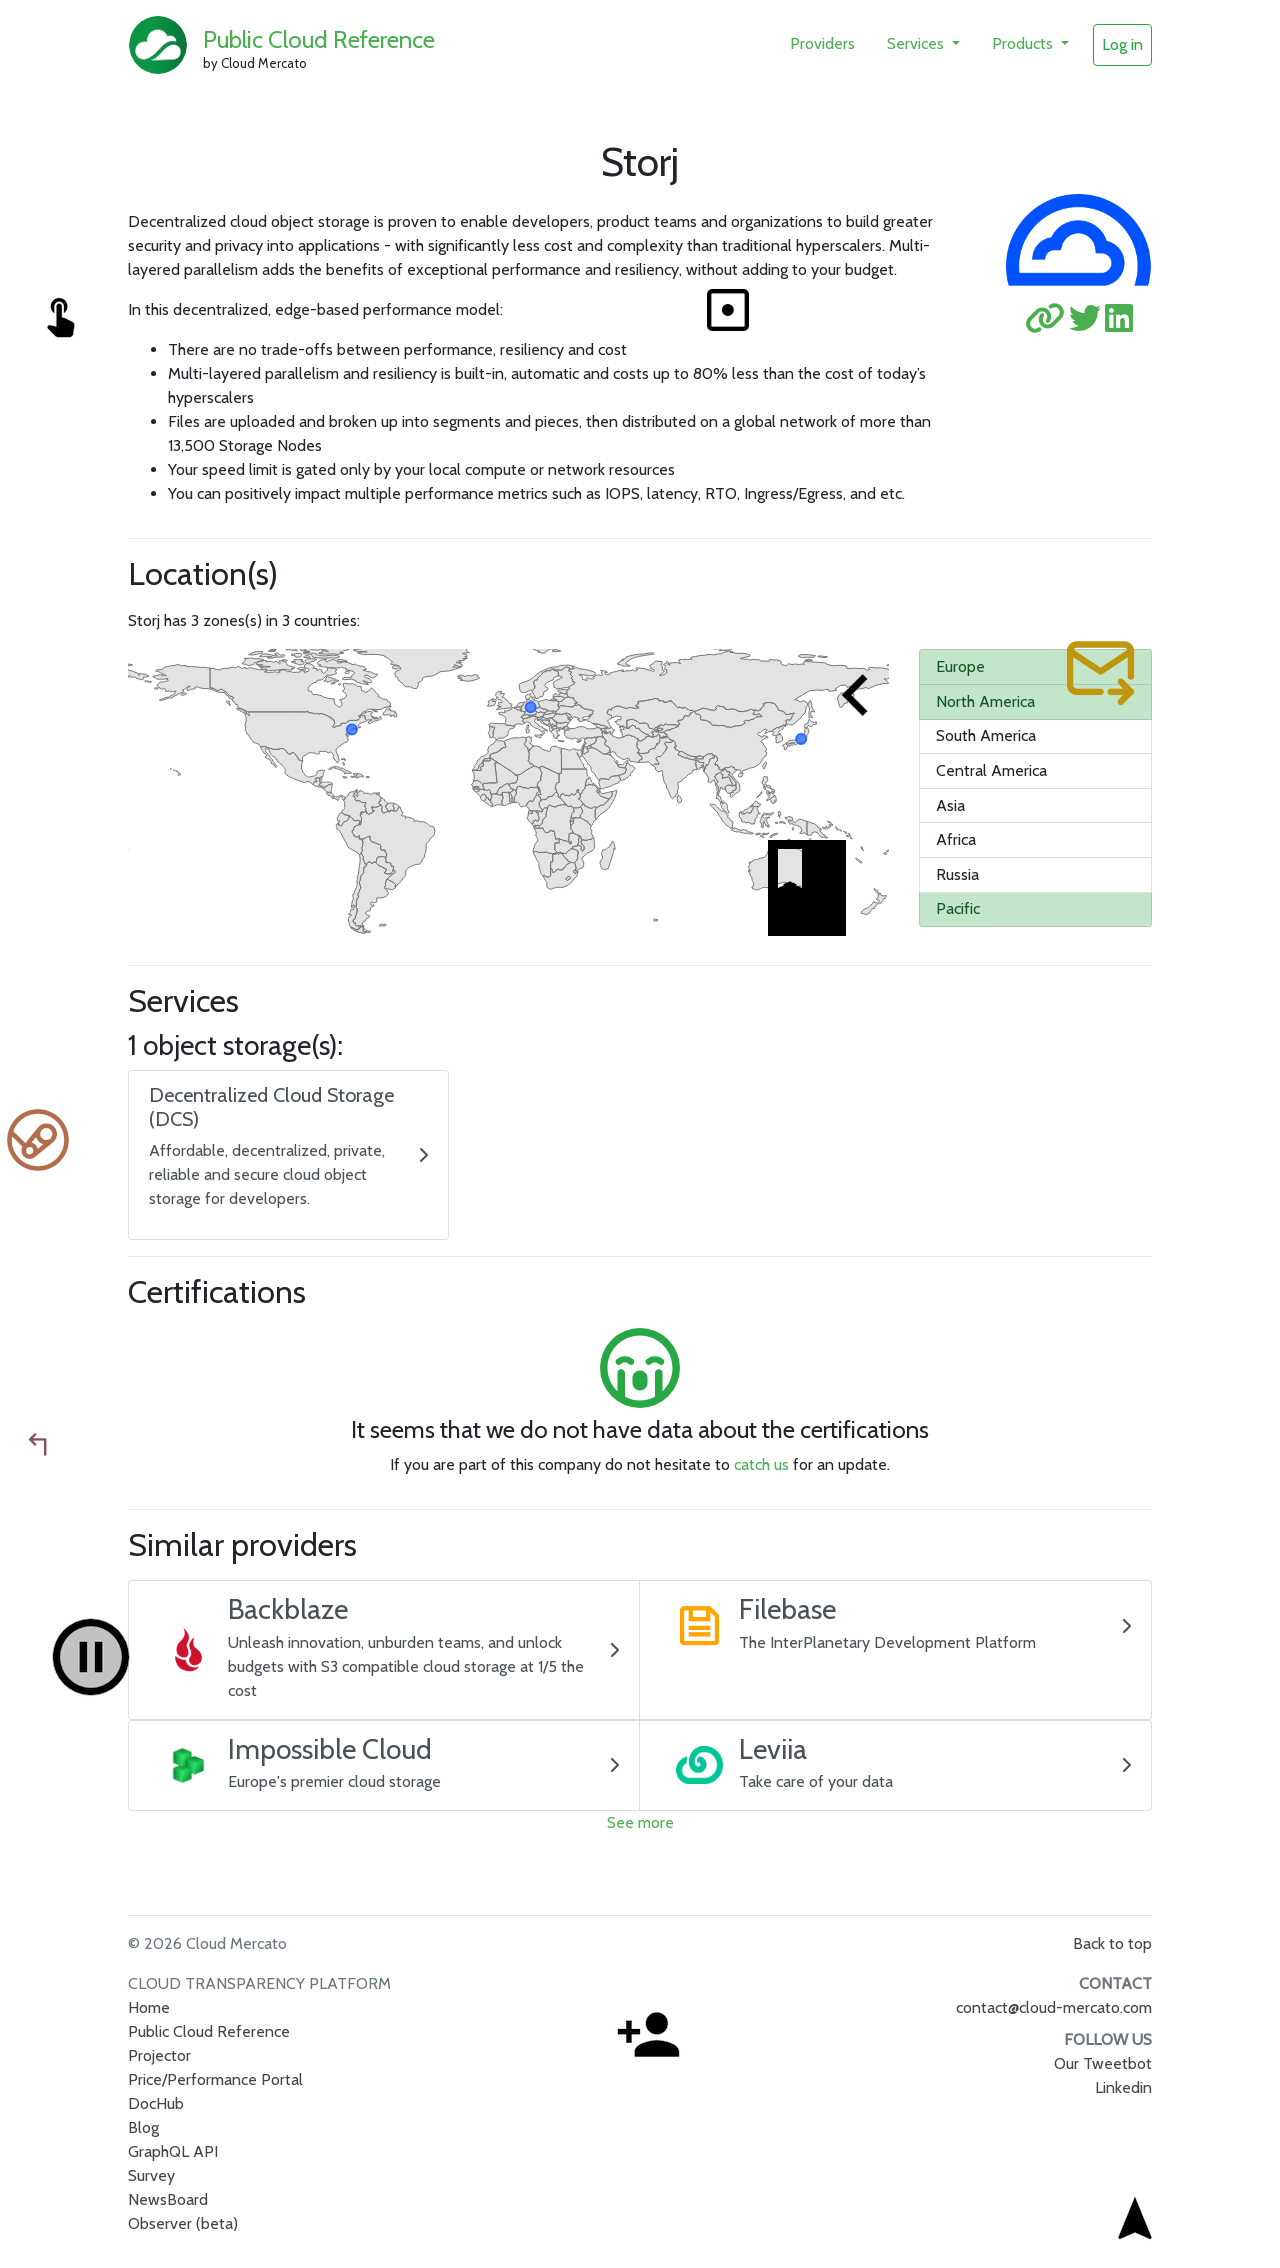  What do you see at coordinates (648, 2034) in the screenshot?
I see `add a new contact` at bounding box center [648, 2034].